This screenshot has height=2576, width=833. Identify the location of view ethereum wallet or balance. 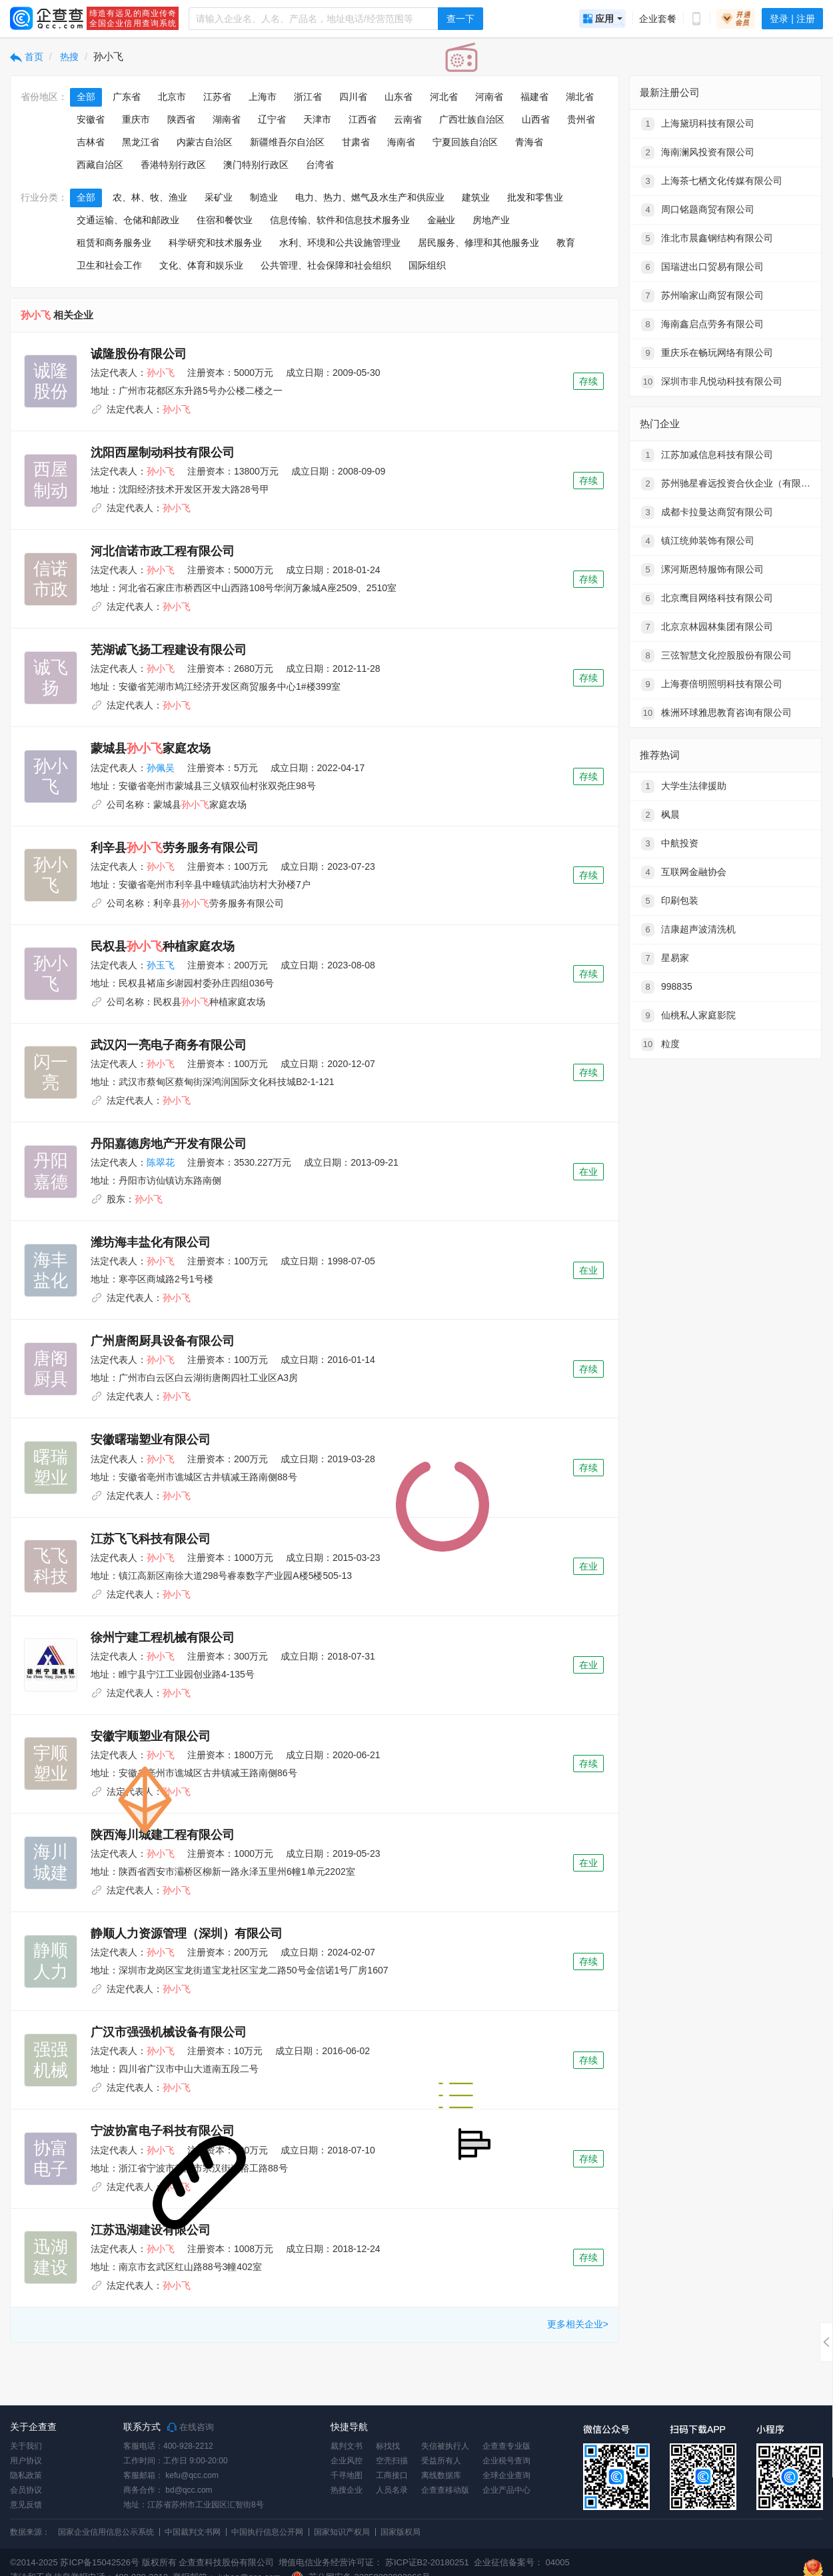
(145, 1800).